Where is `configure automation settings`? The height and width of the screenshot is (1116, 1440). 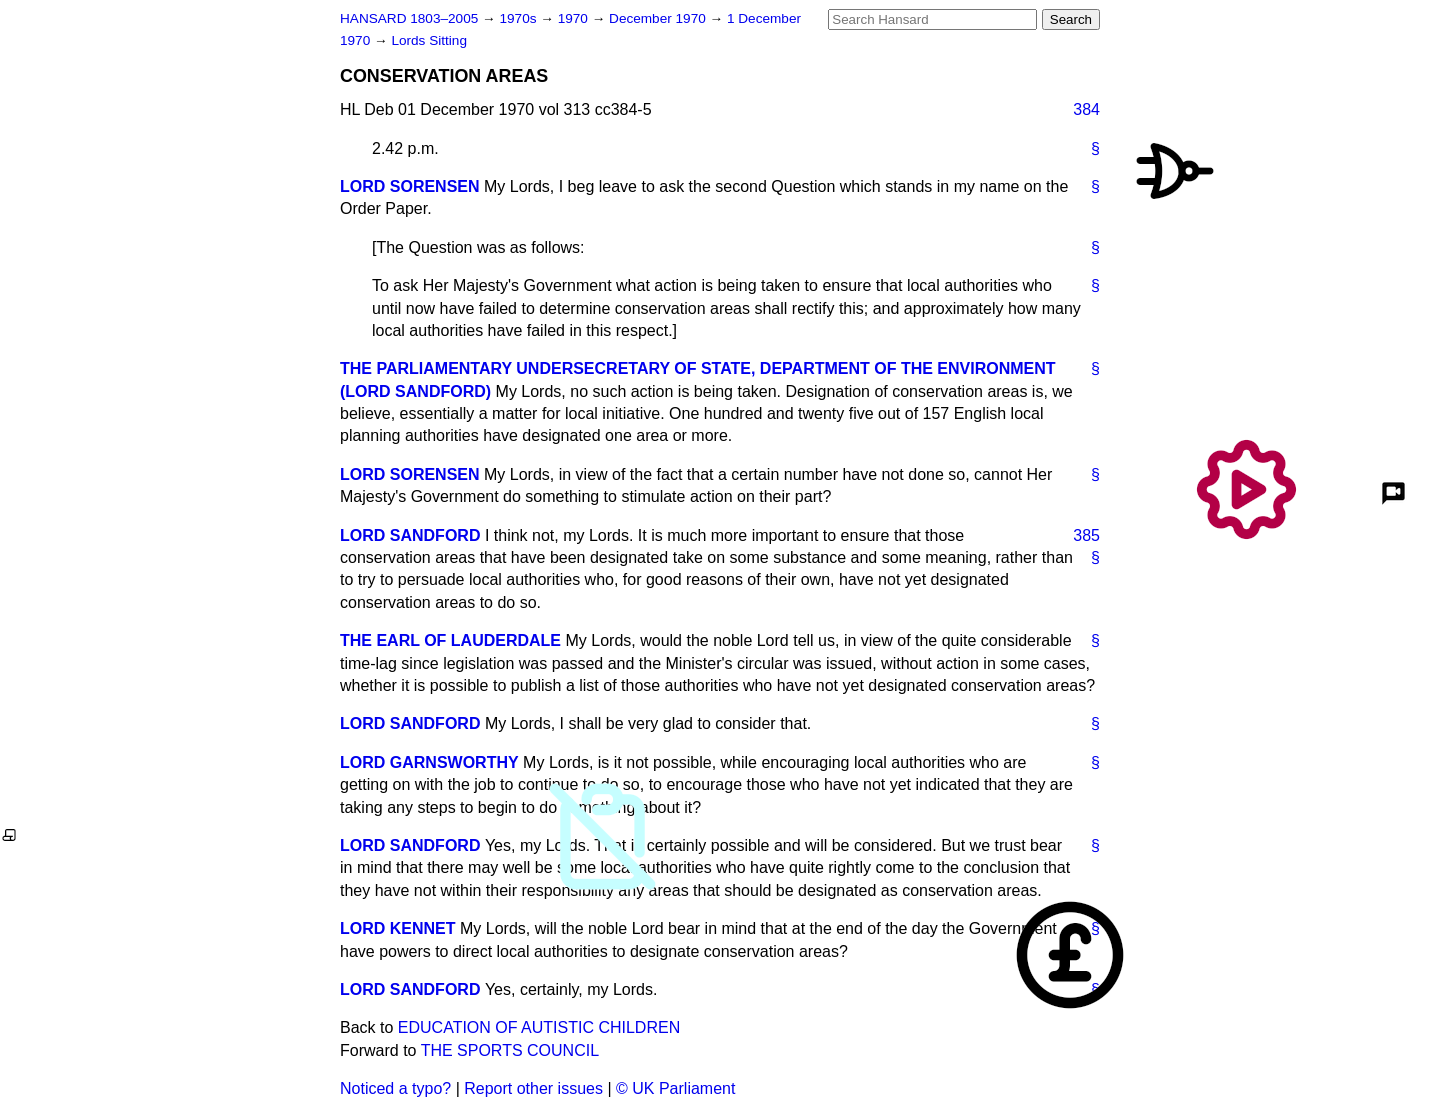 configure automation settings is located at coordinates (1246, 489).